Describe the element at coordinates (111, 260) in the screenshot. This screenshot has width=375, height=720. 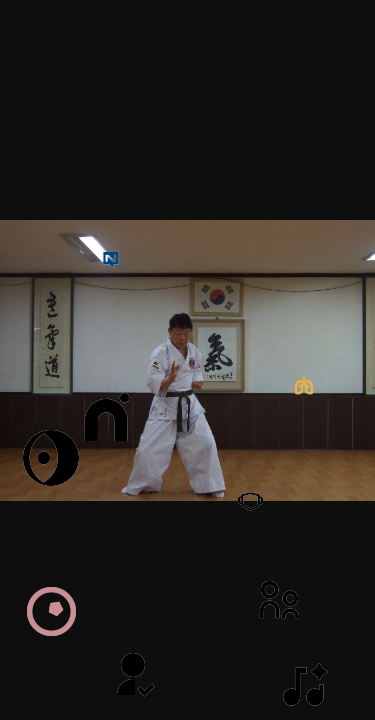
I see `NATS.io messaging system logo` at that location.